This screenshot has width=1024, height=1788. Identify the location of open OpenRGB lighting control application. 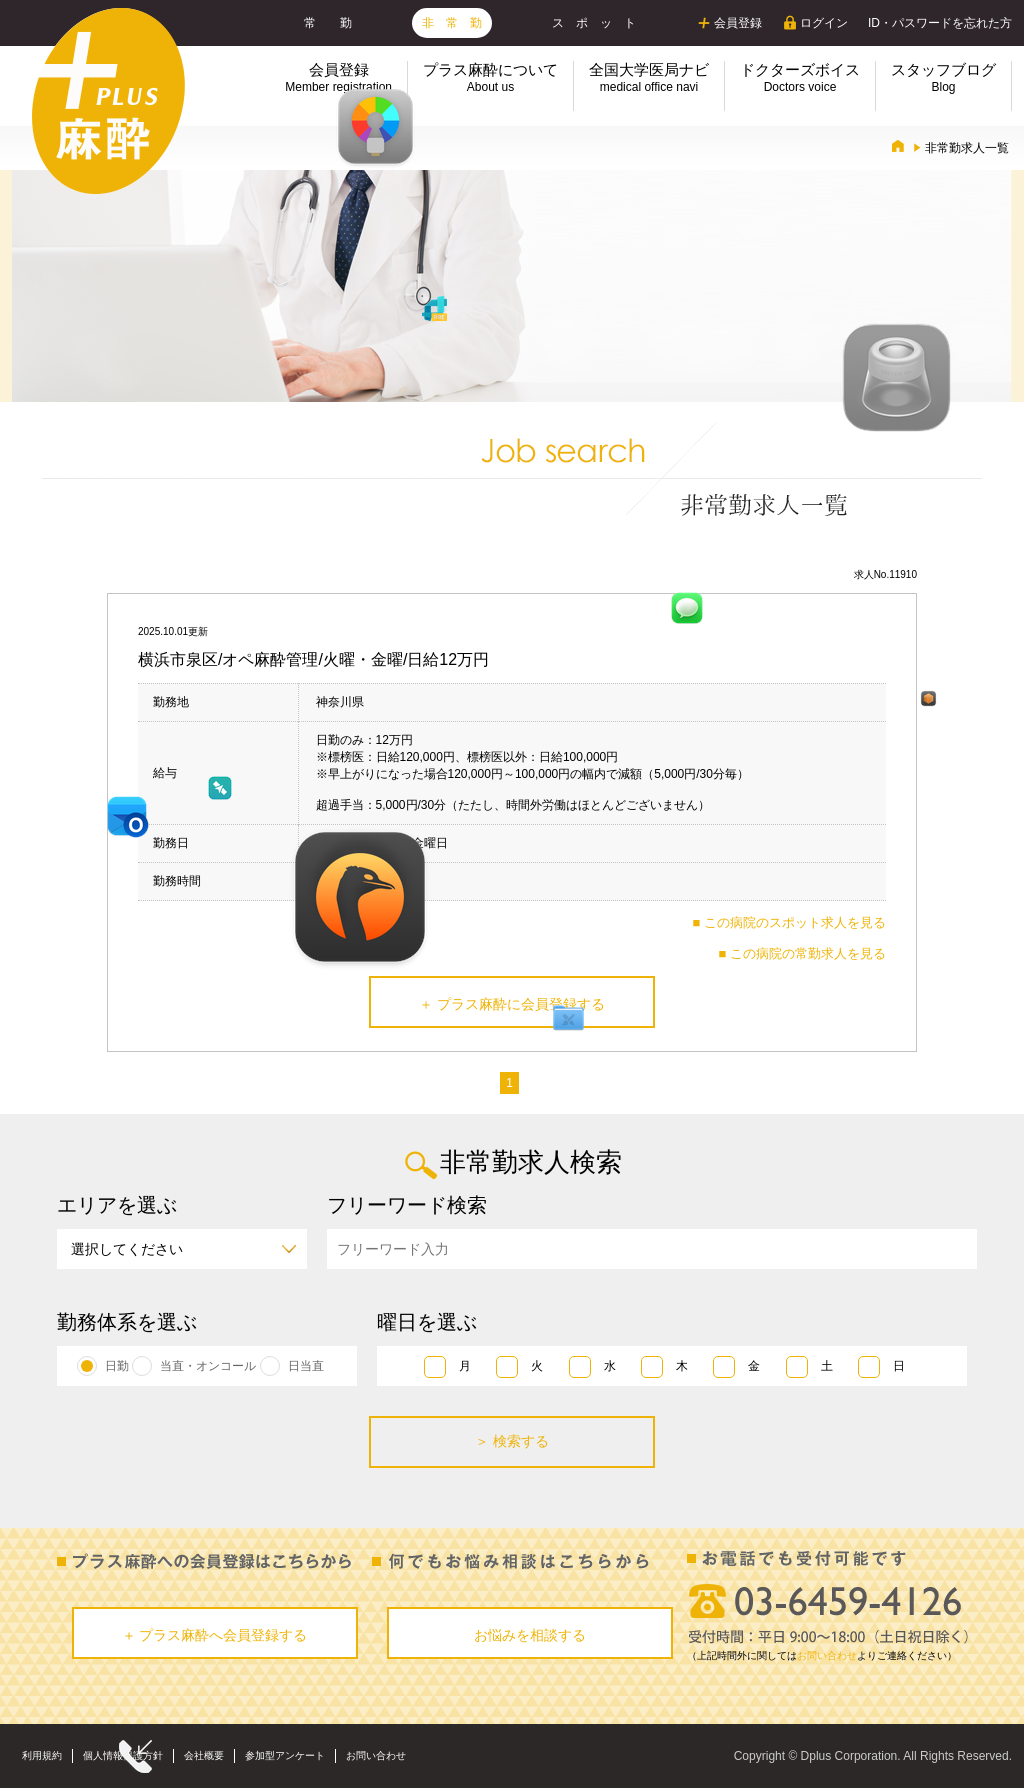
(375, 126).